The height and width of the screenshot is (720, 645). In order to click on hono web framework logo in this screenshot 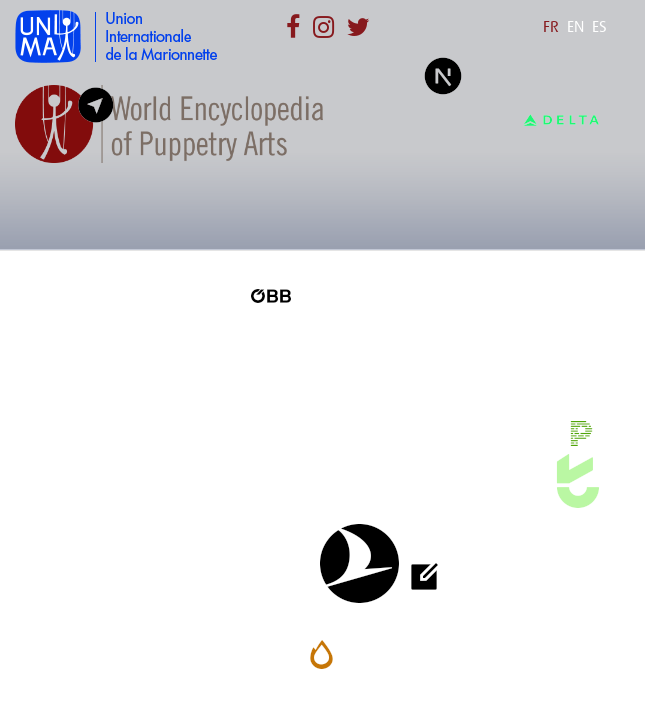, I will do `click(321, 654)`.